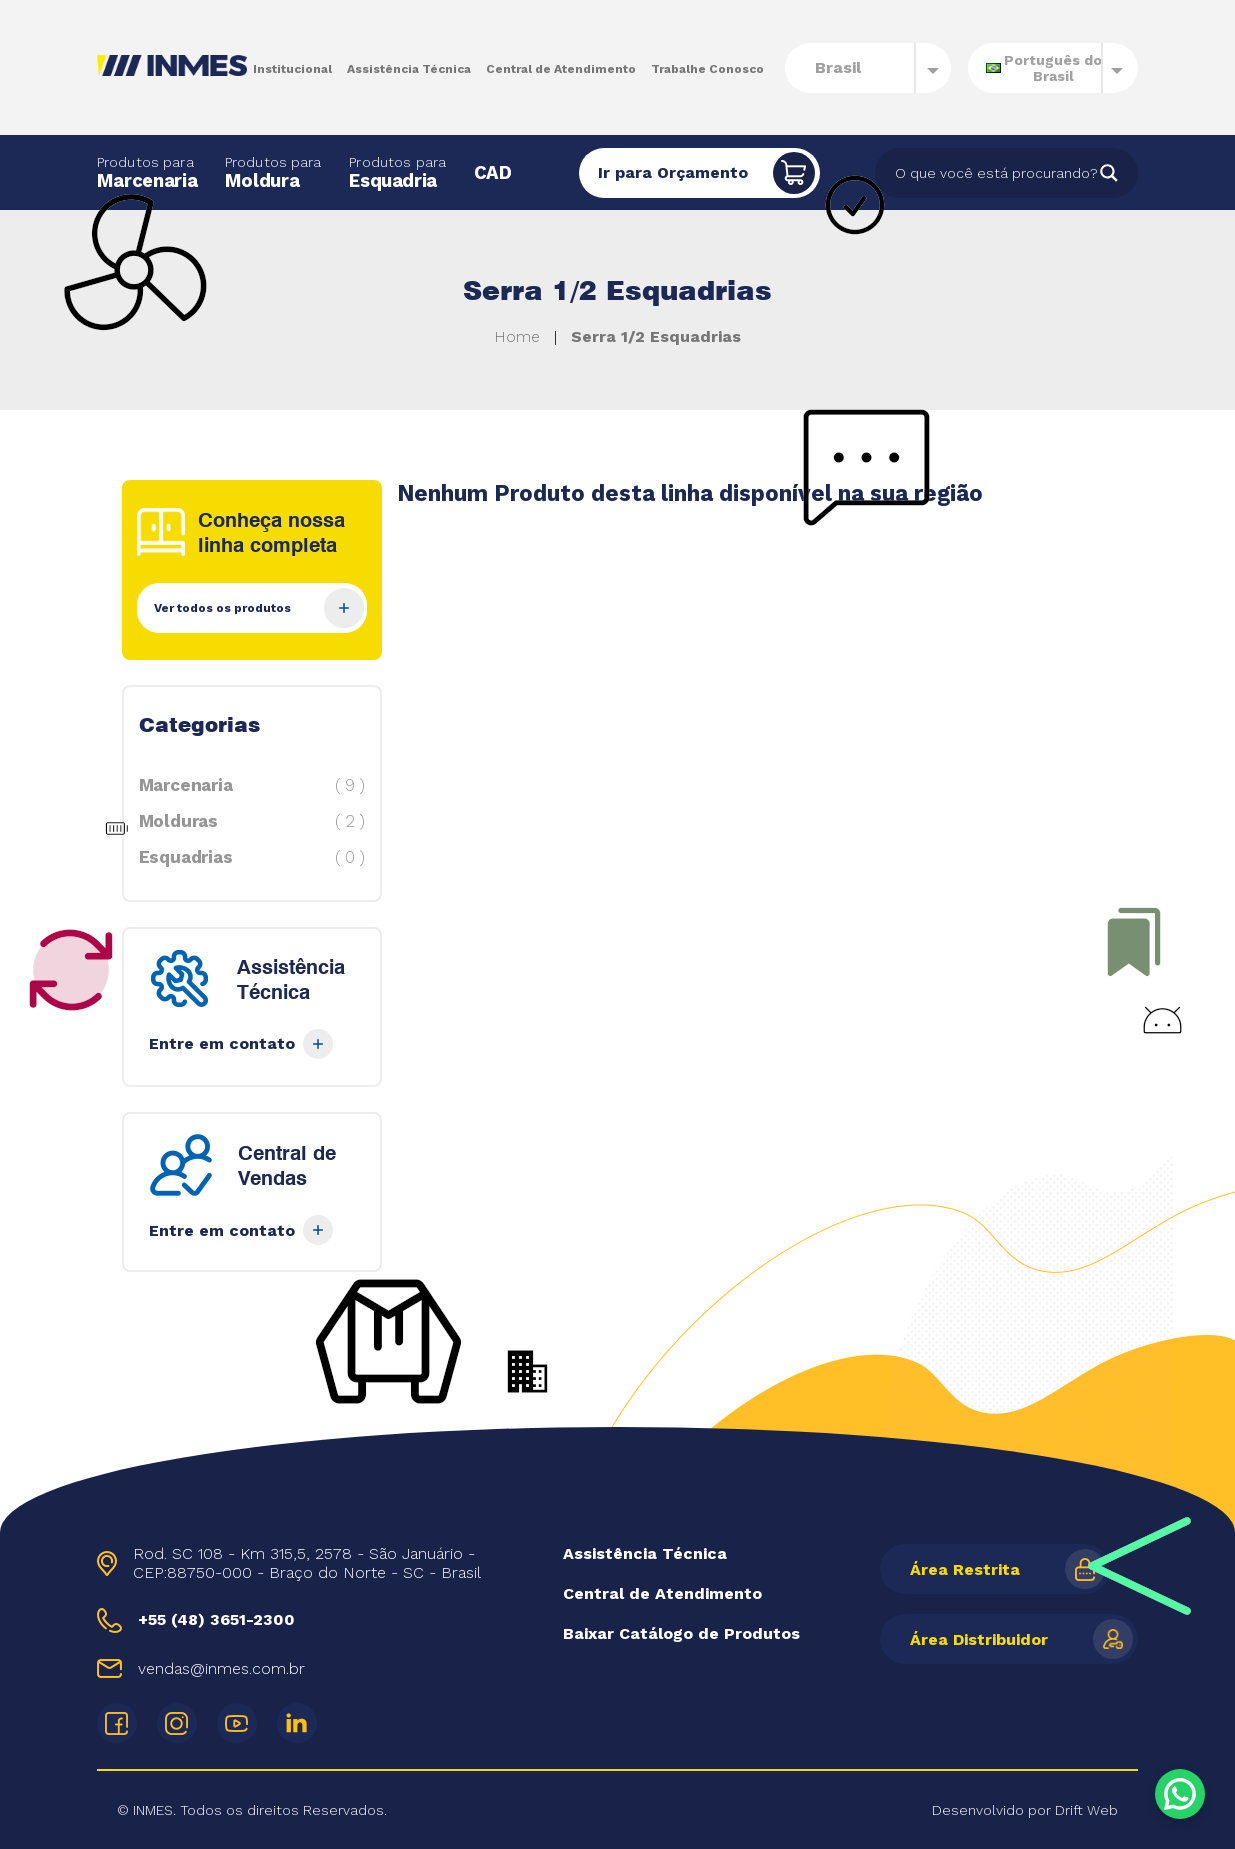 This screenshot has width=1235, height=1849. What do you see at coordinates (527, 1371) in the screenshot?
I see `view business or company information` at bounding box center [527, 1371].